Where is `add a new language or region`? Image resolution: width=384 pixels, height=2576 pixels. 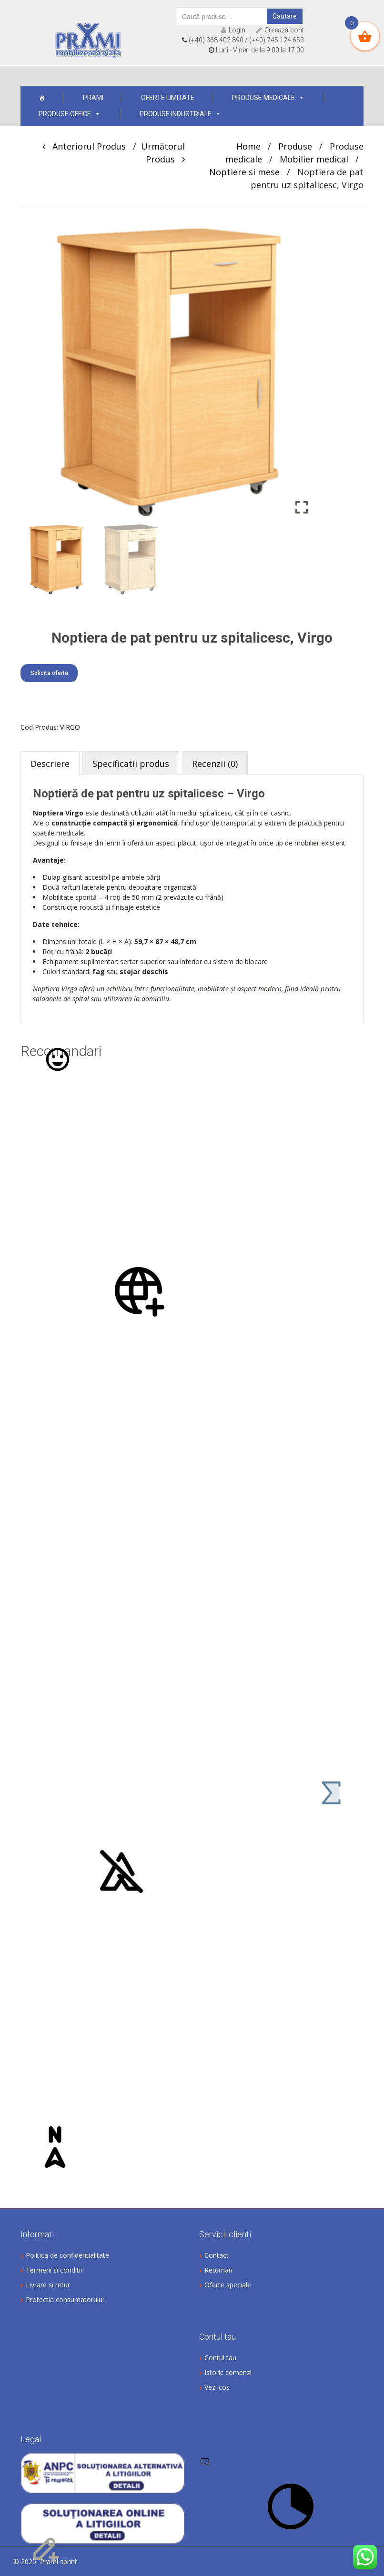
add a new language or region is located at coordinates (138, 1290).